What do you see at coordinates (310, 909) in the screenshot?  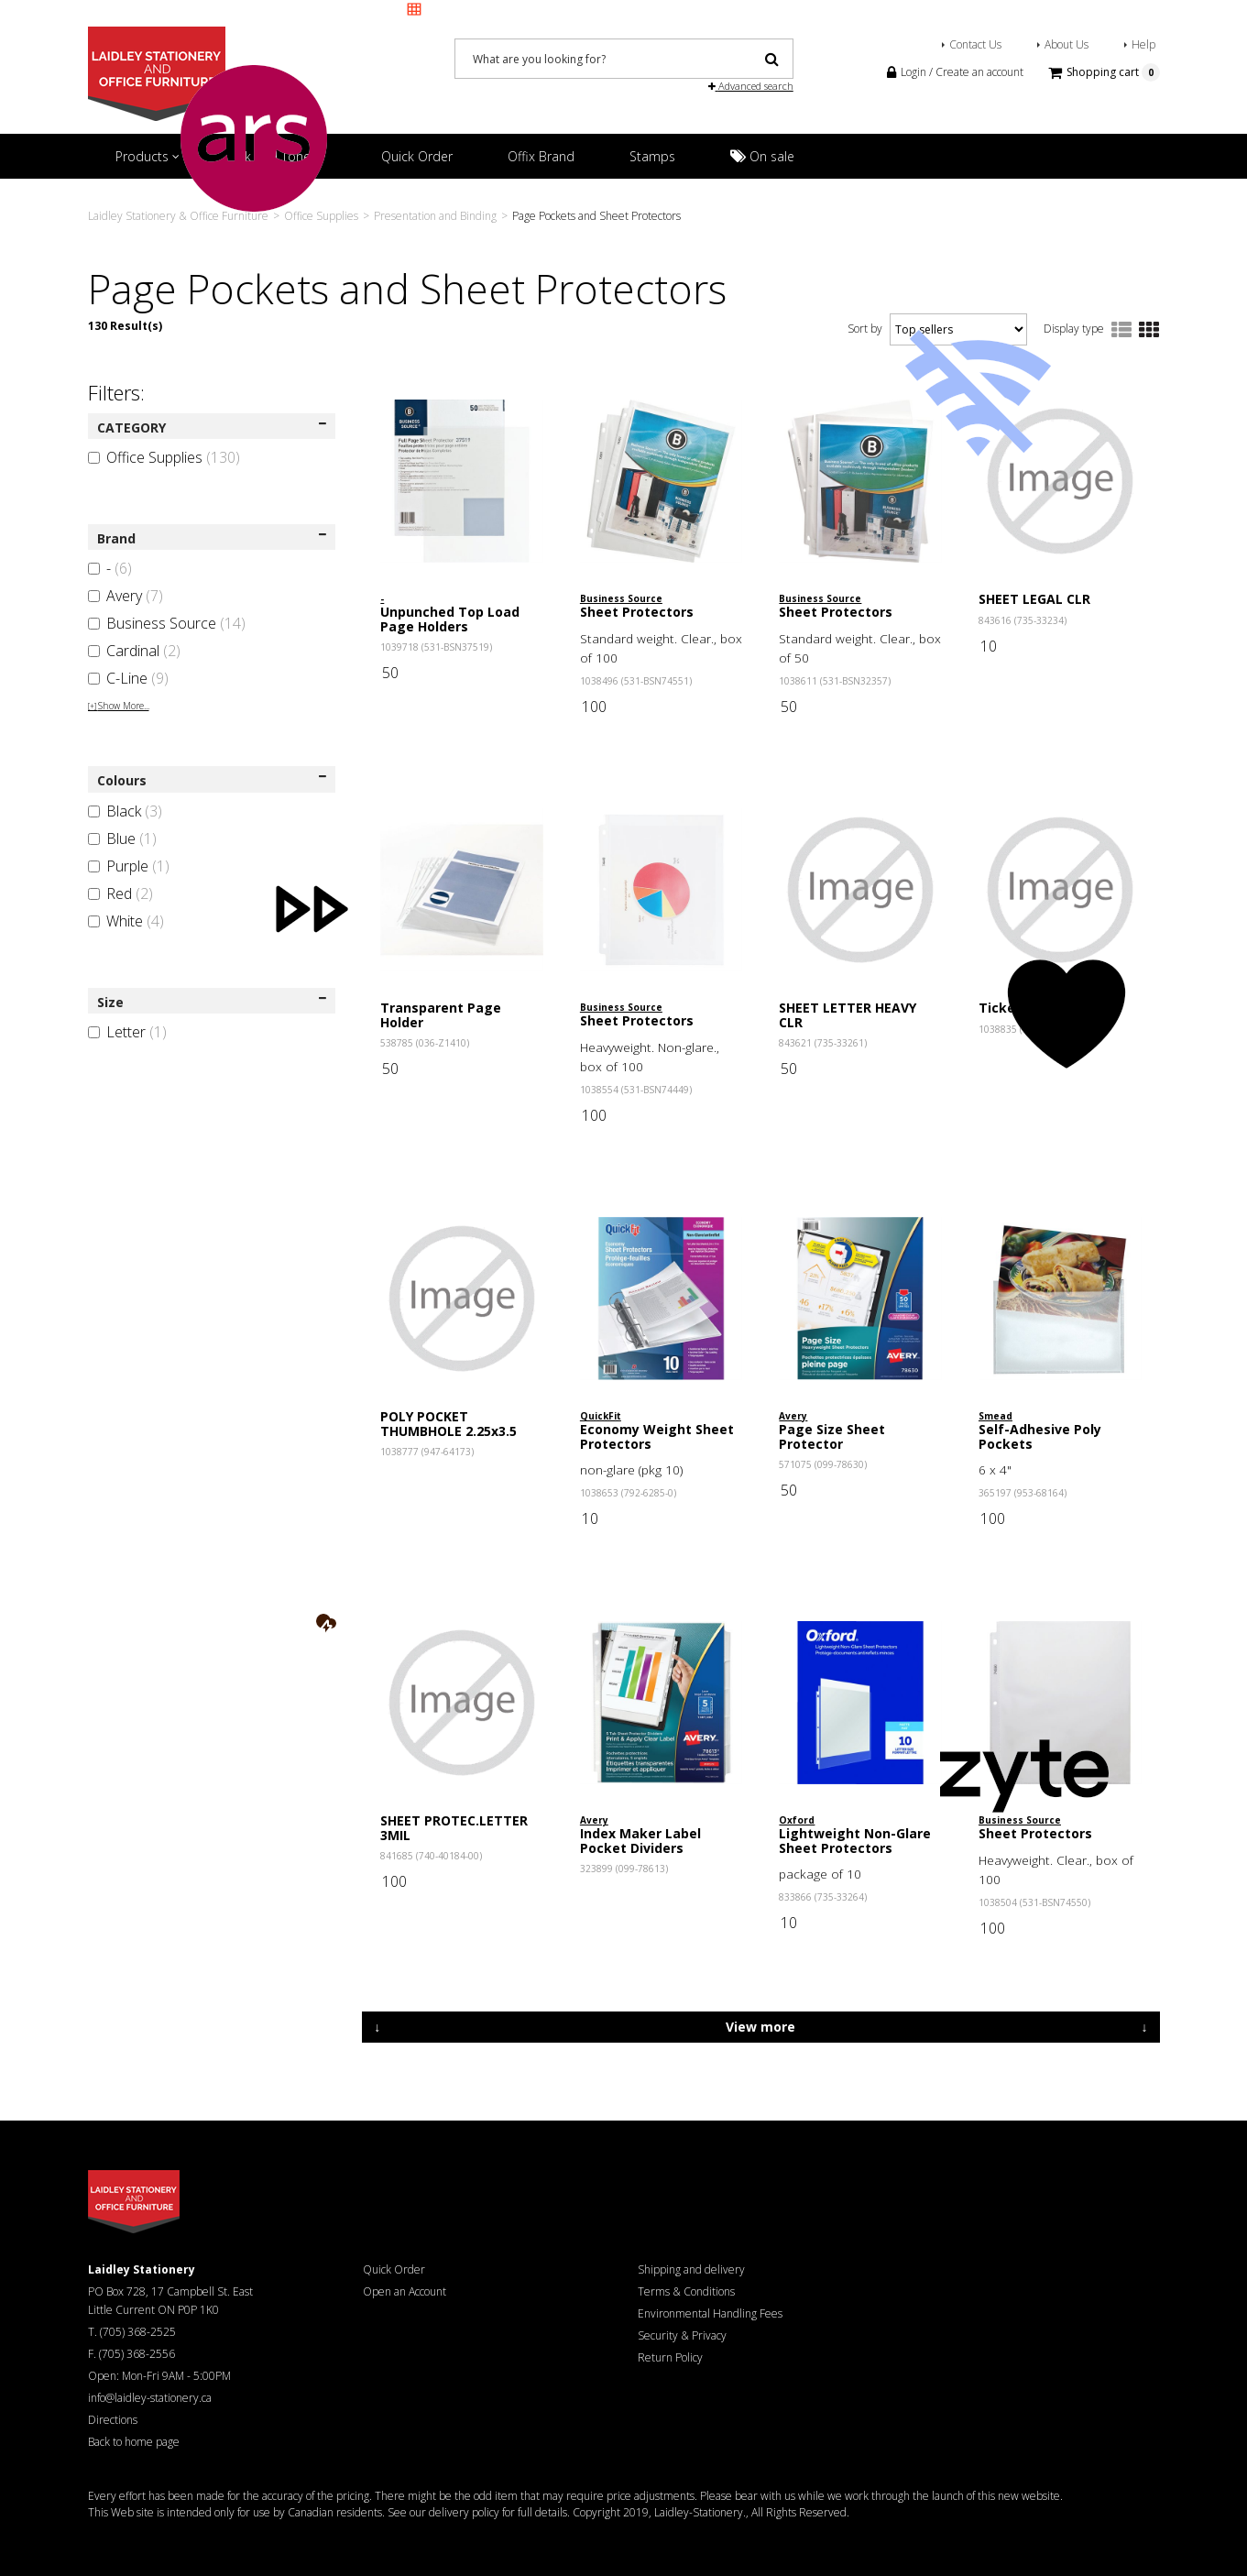 I see `fast forward or skip ahead in media playback` at bounding box center [310, 909].